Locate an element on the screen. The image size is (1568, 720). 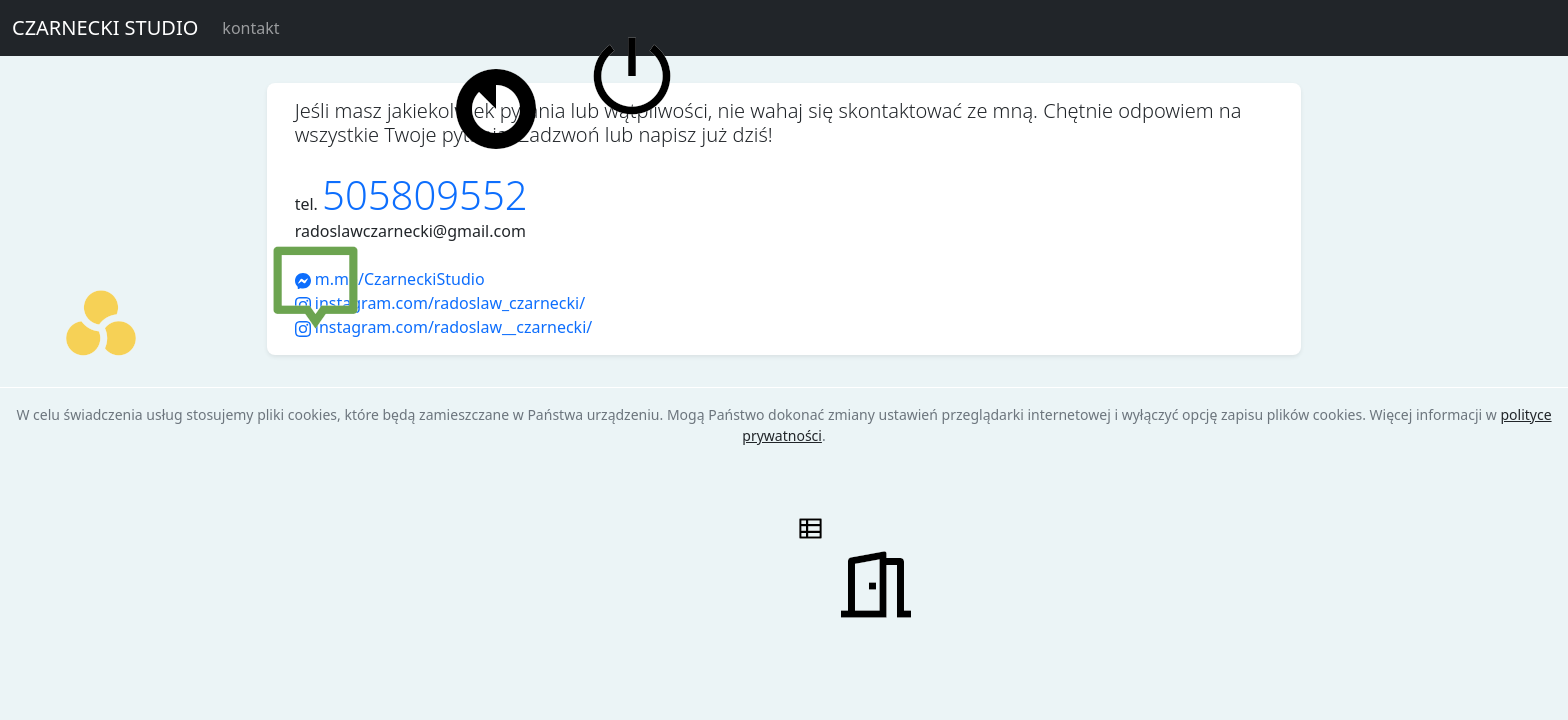
open chat or messaging is located at coordinates (315, 284).